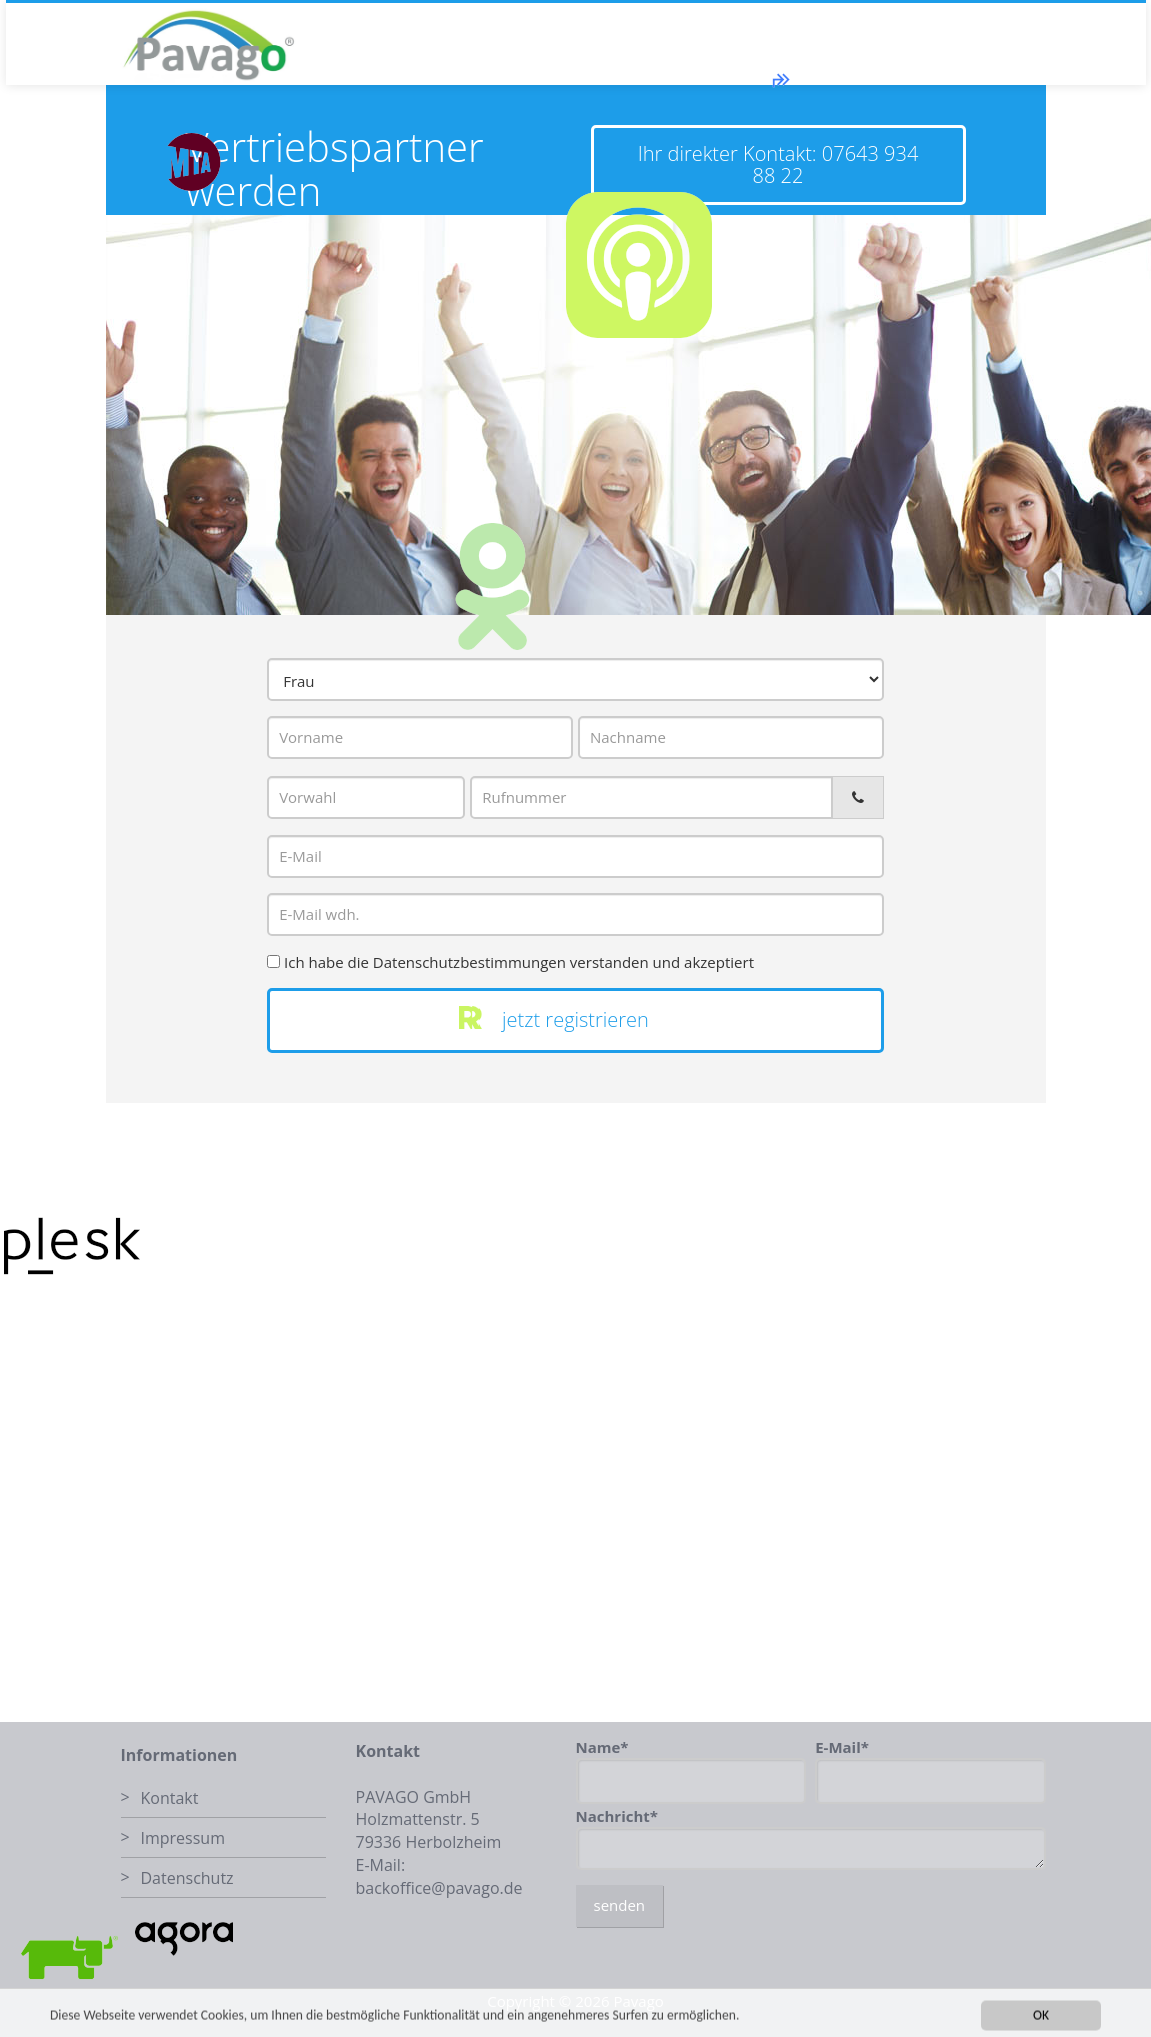 The image size is (1151, 2037). Describe the element at coordinates (780, 80) in the screenshot. I see `forward message or content` at that location.